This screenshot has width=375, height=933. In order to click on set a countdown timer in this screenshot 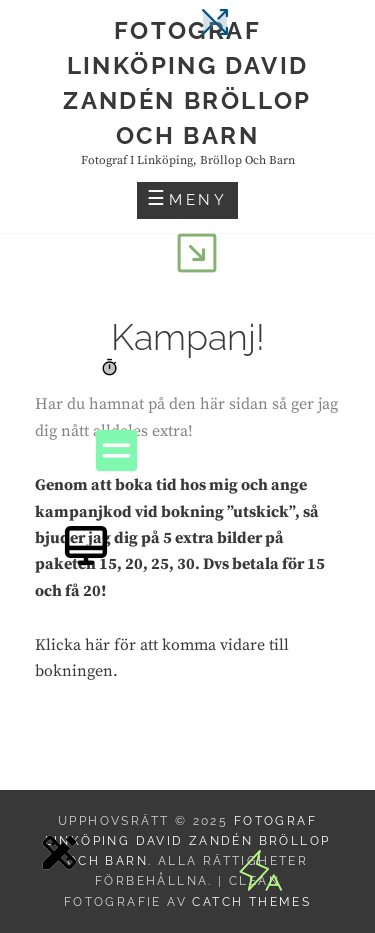, I will do `click(109, 367)`.